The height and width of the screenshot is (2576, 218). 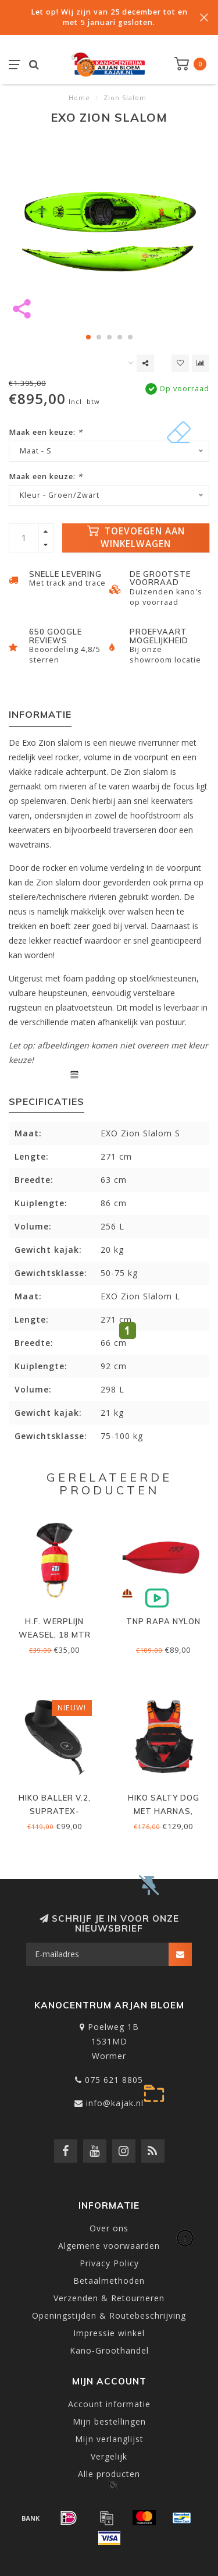 What do you see at coordinates (149, 1885) in the screenshot?
I see `unpin this item` at bounding box center [149, 1885].